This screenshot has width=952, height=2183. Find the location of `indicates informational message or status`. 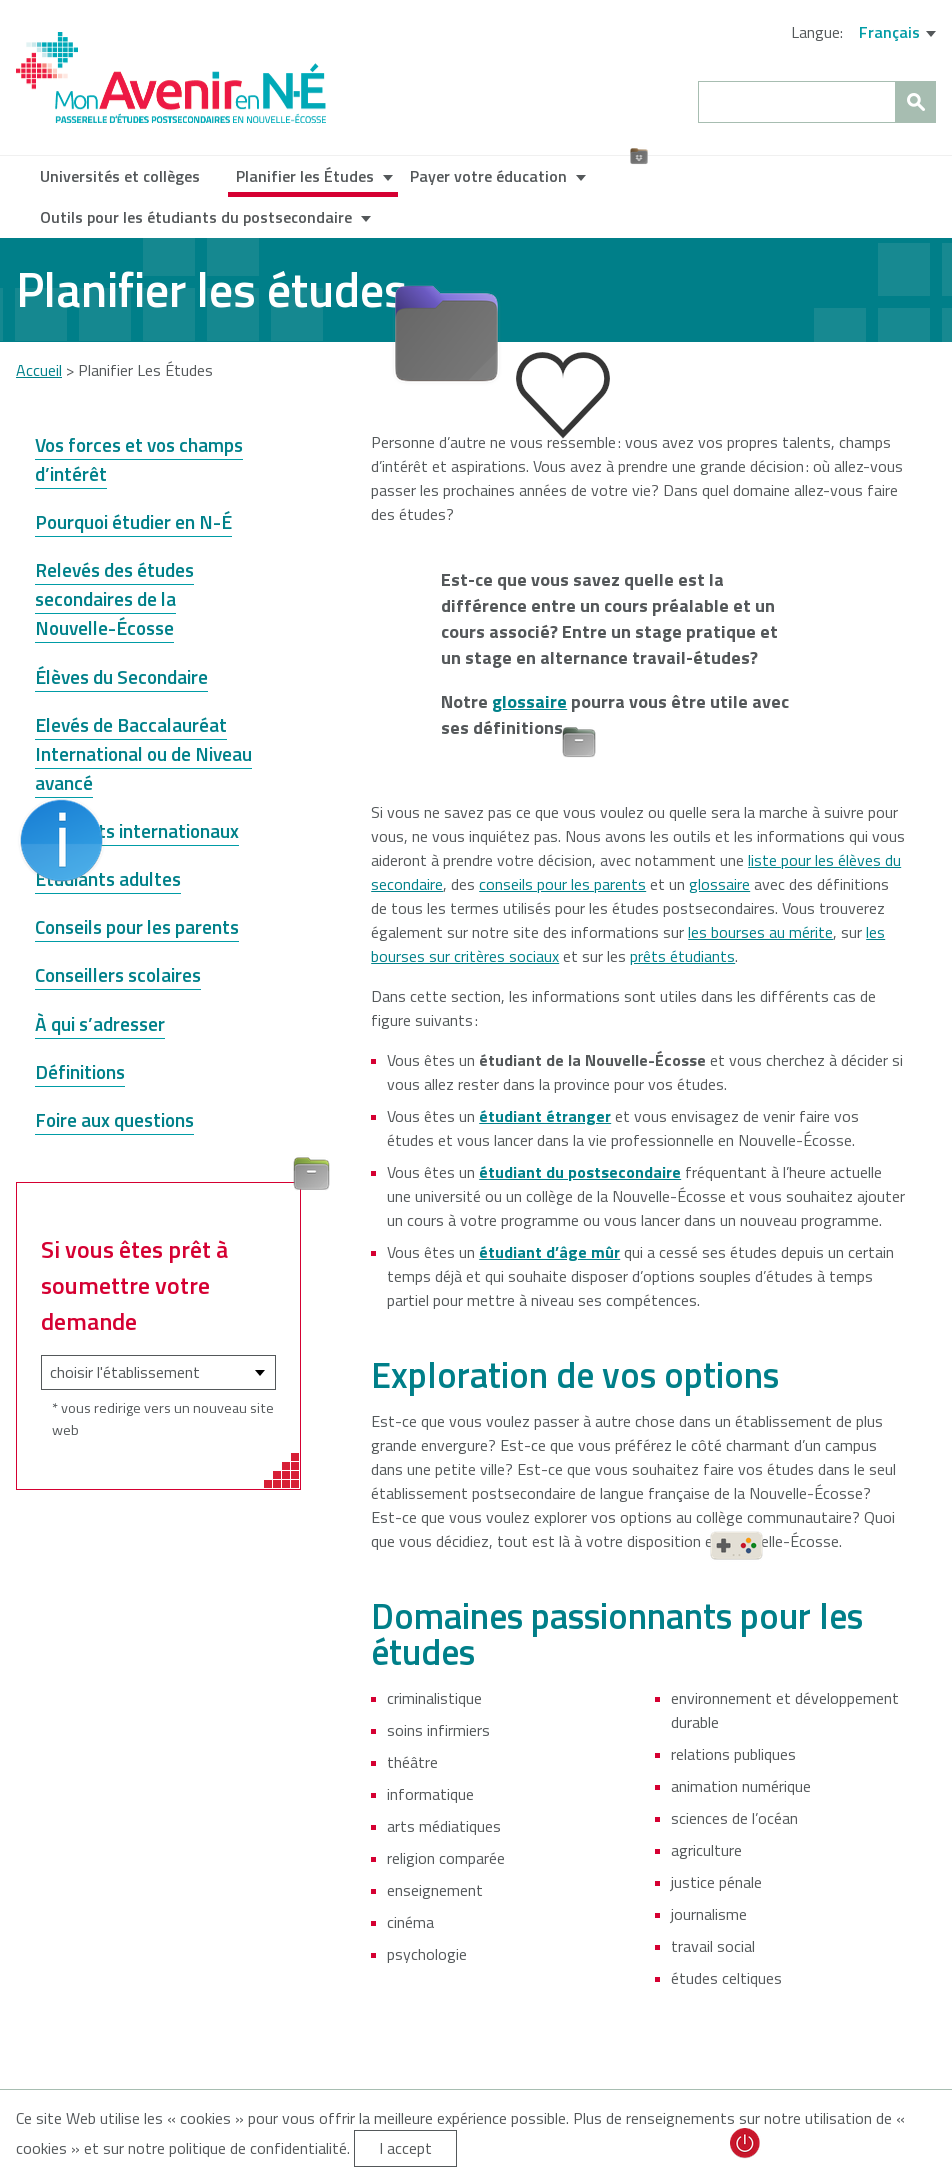

indicates informational message or status is located at coordinates (61, 840).